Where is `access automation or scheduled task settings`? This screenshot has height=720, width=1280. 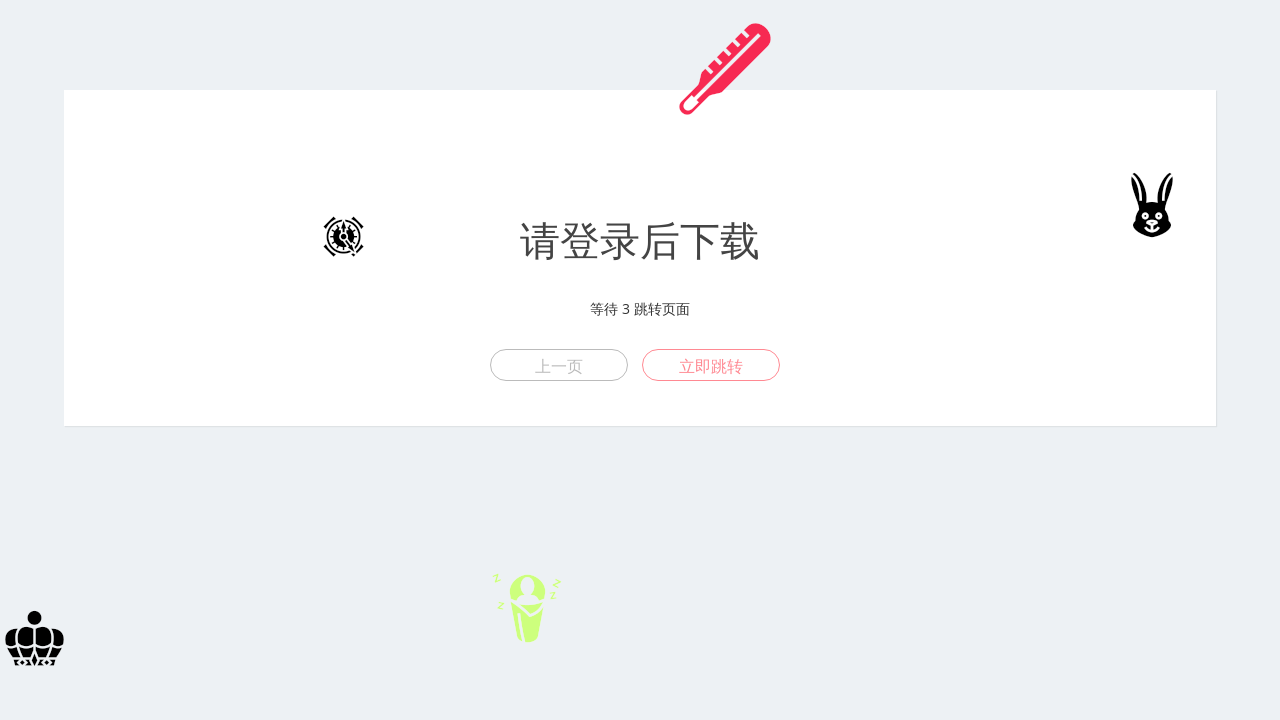
access automation or scheduled task settings is located at coordinates (343, 236).